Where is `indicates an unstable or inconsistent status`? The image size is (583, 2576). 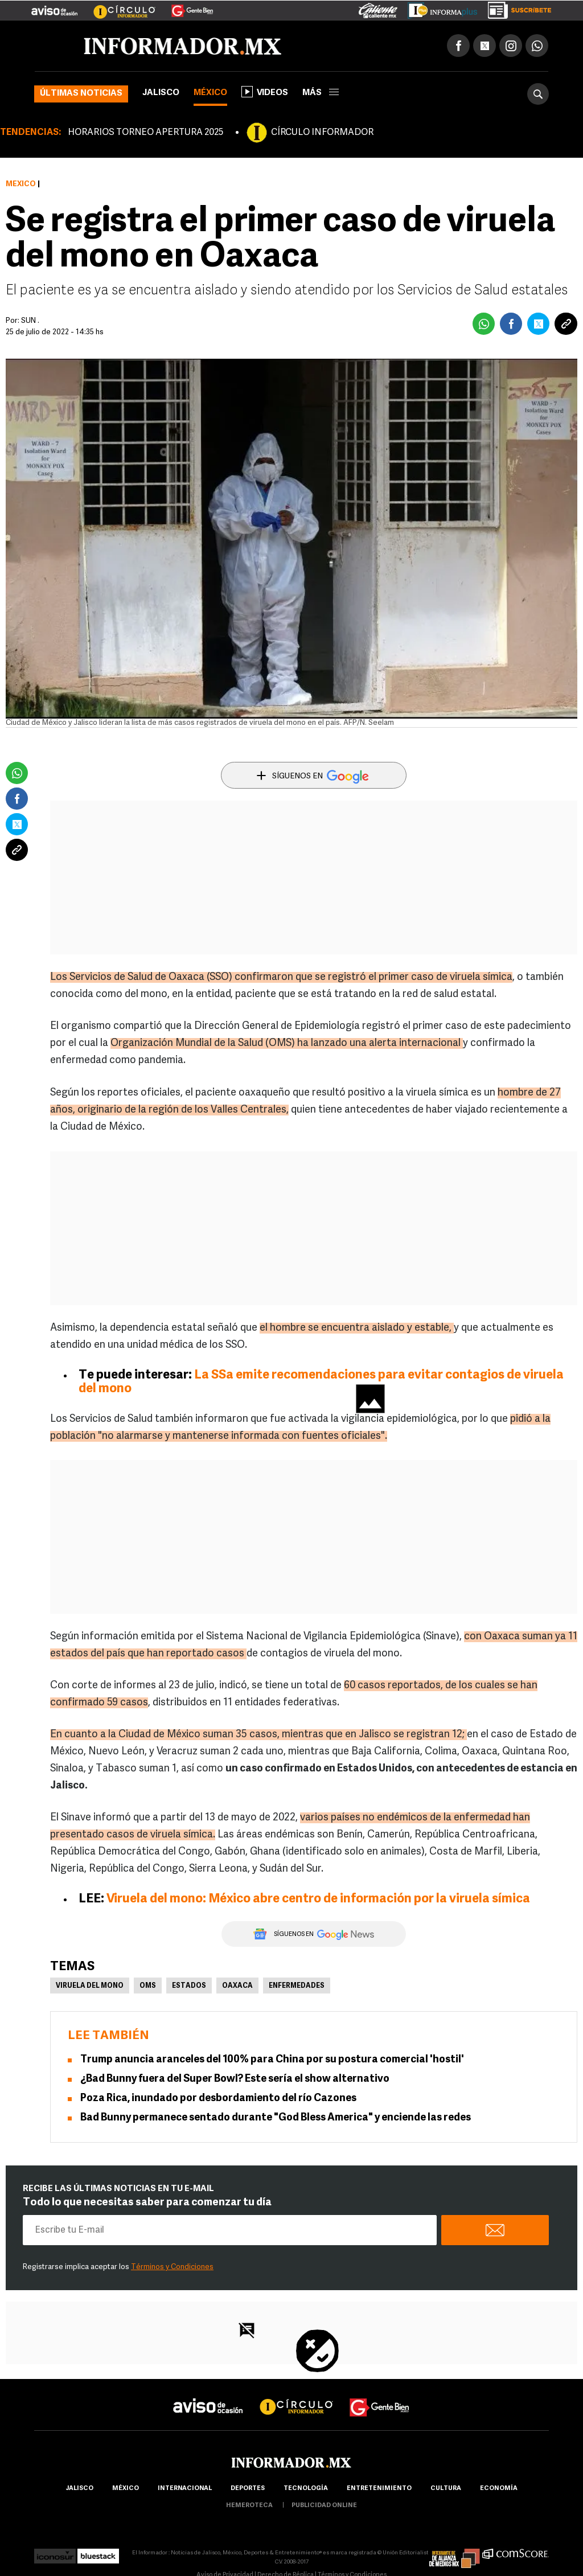 indicates an unstable or inconsistent status is located at coordinates (317, 2351).